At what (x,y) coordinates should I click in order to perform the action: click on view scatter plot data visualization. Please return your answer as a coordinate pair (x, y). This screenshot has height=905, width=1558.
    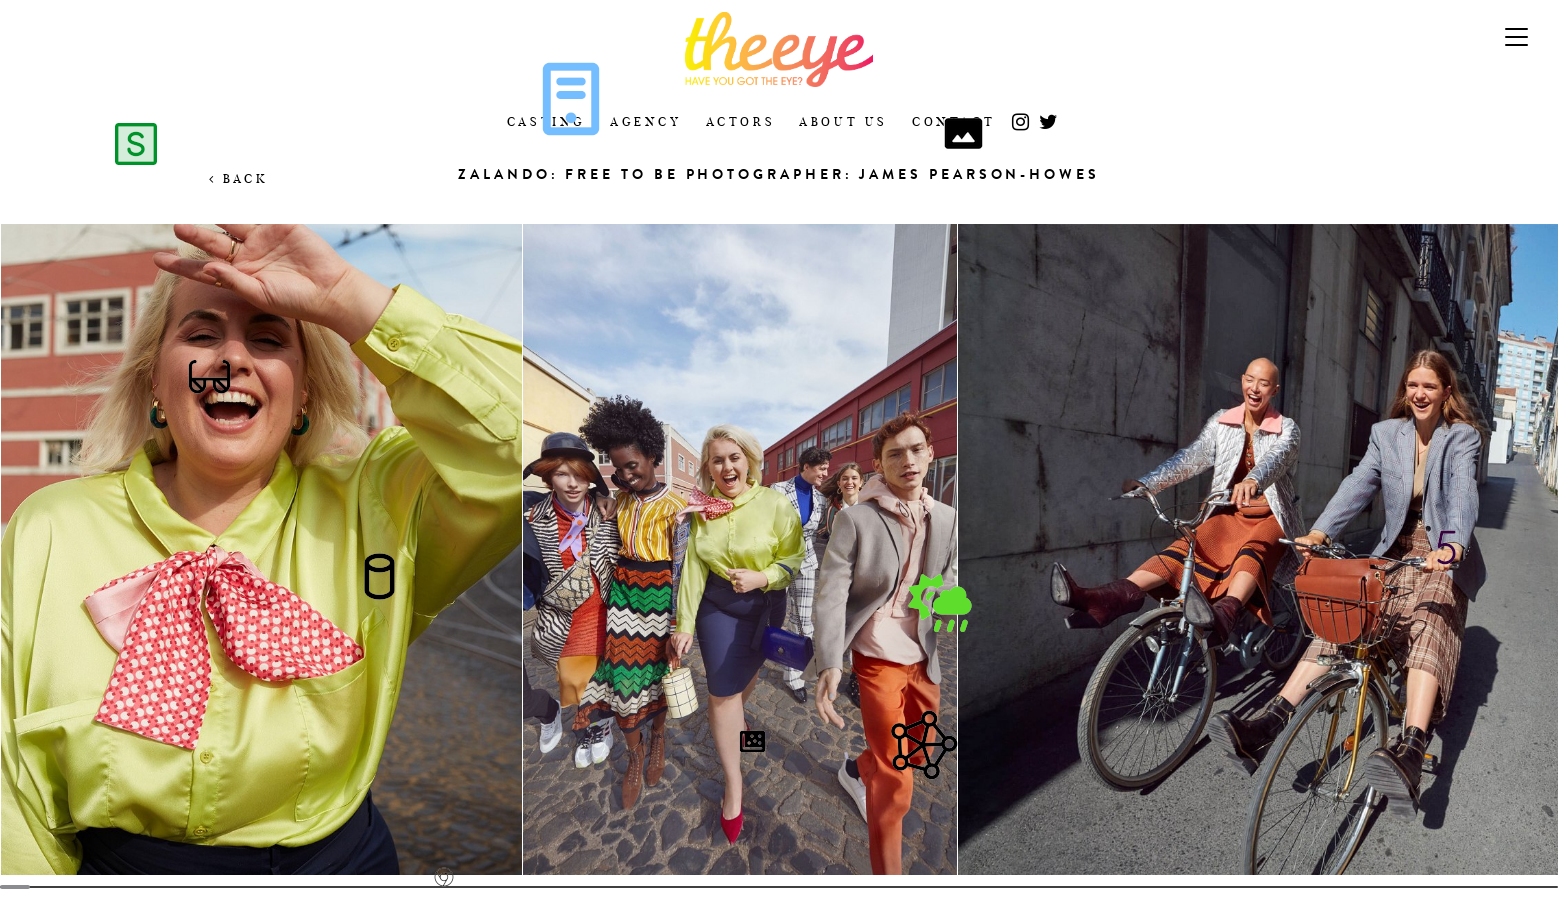
    Looking at the image, I should click on (752, 741).